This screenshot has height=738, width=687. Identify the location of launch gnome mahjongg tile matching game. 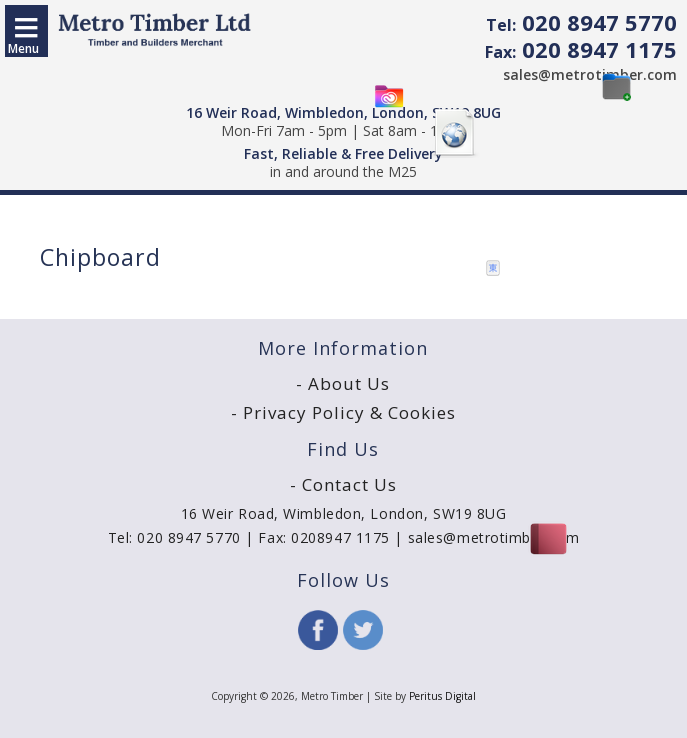
(493, 268).